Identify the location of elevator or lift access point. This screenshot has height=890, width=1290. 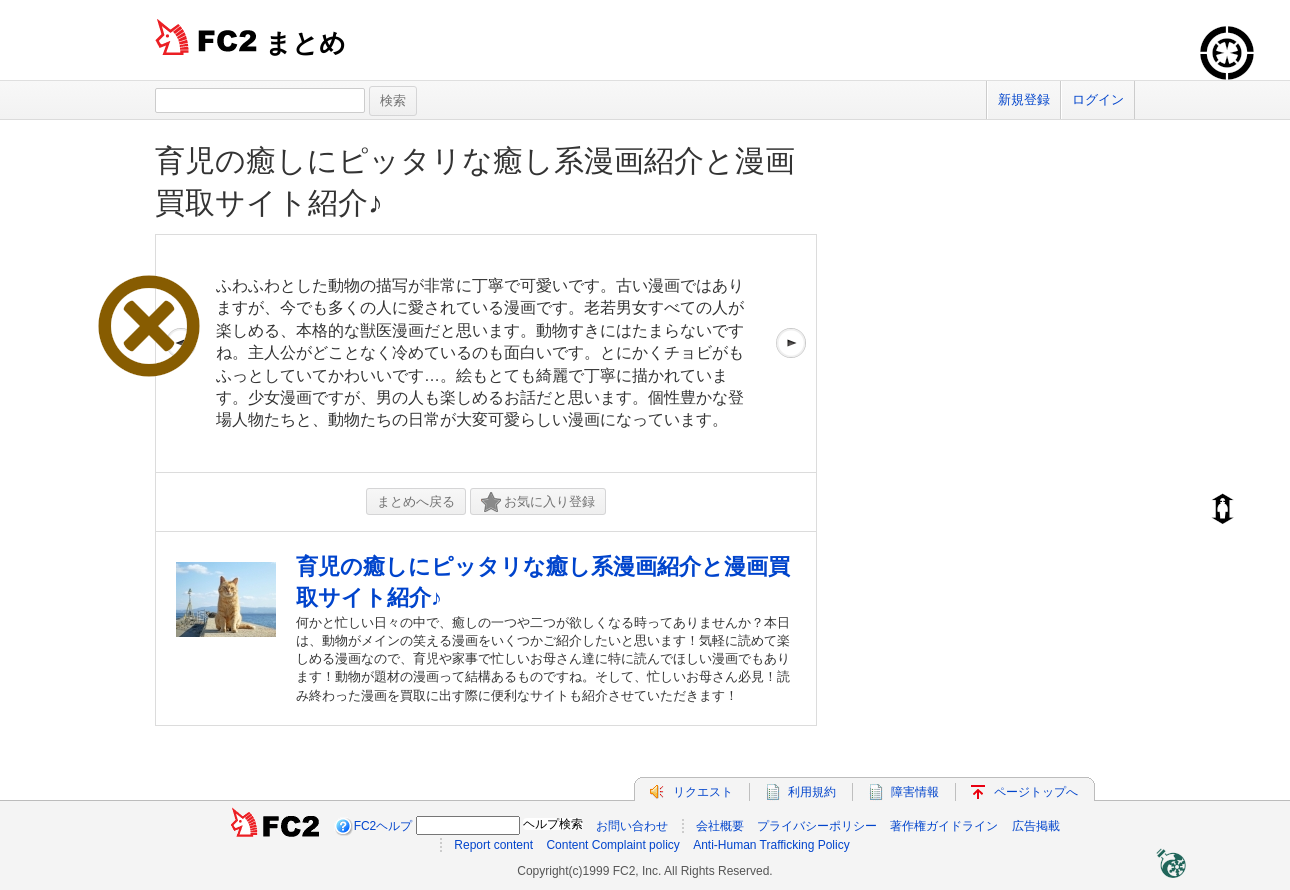
(1222, 508).